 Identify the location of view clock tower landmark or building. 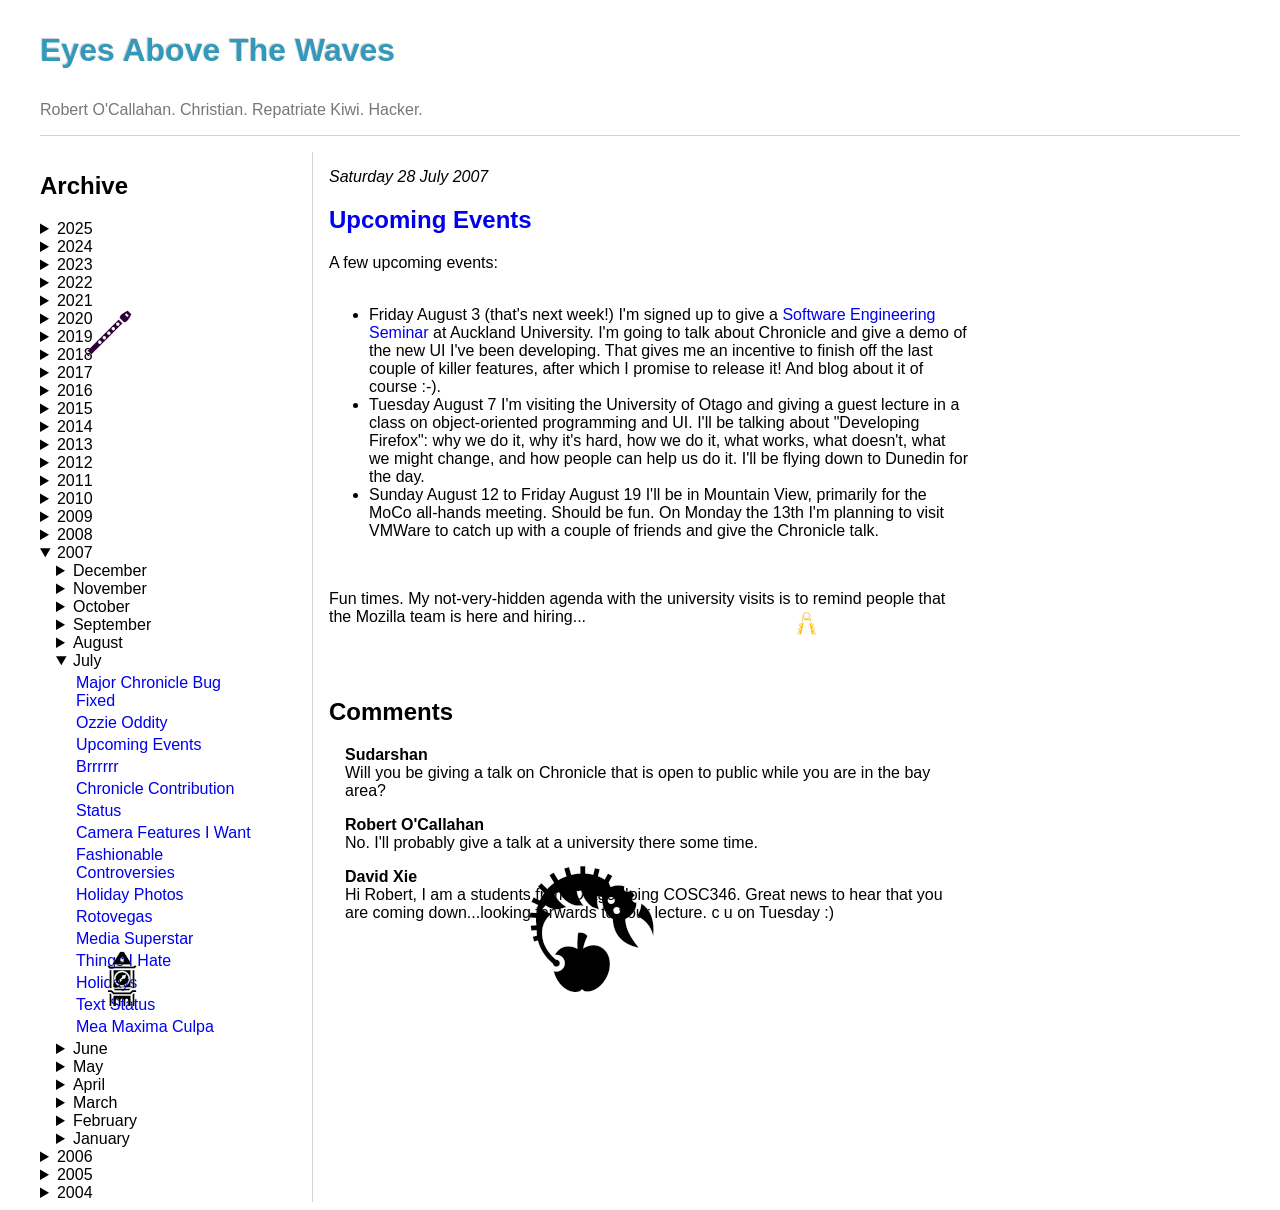
(122, 979).